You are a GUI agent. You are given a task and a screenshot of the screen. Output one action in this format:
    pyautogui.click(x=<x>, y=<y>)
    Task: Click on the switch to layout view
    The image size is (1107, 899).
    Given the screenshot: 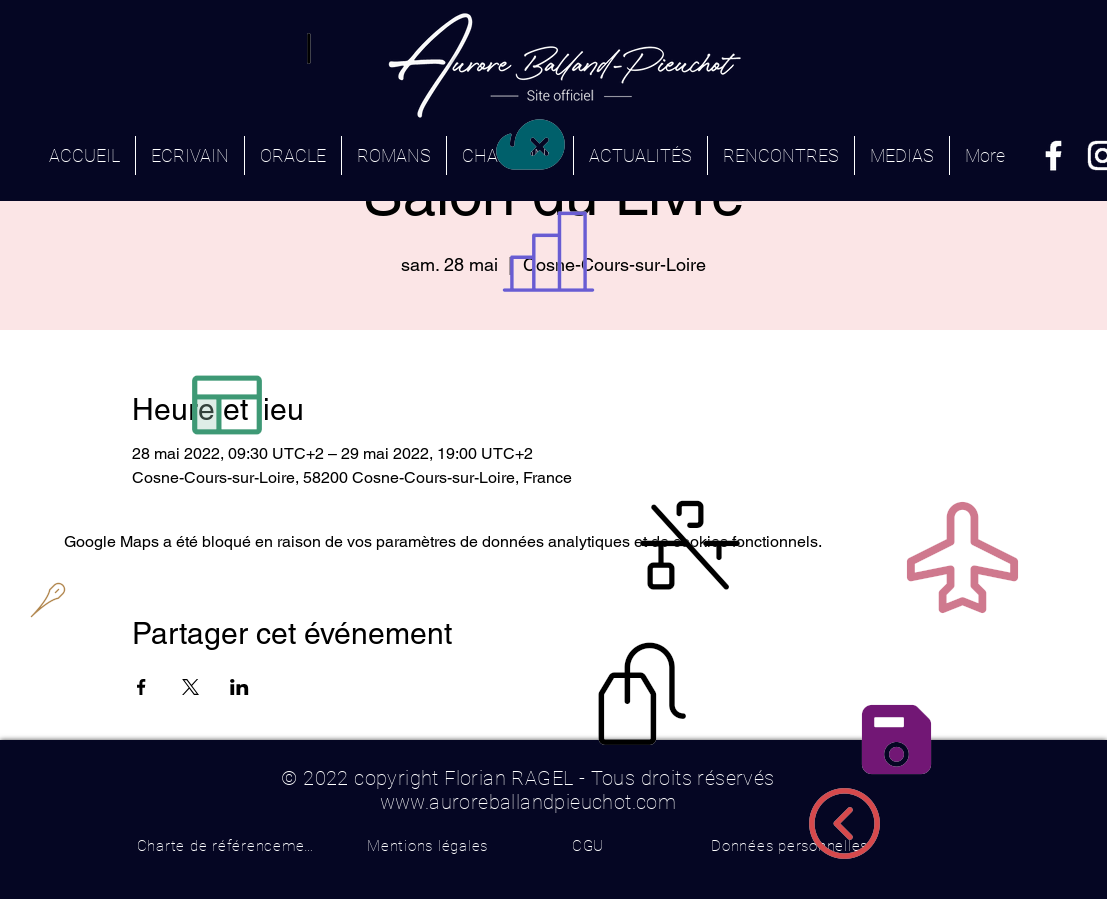 What is the action you would take?
    pyautogui.click(x=227, y=405)
    